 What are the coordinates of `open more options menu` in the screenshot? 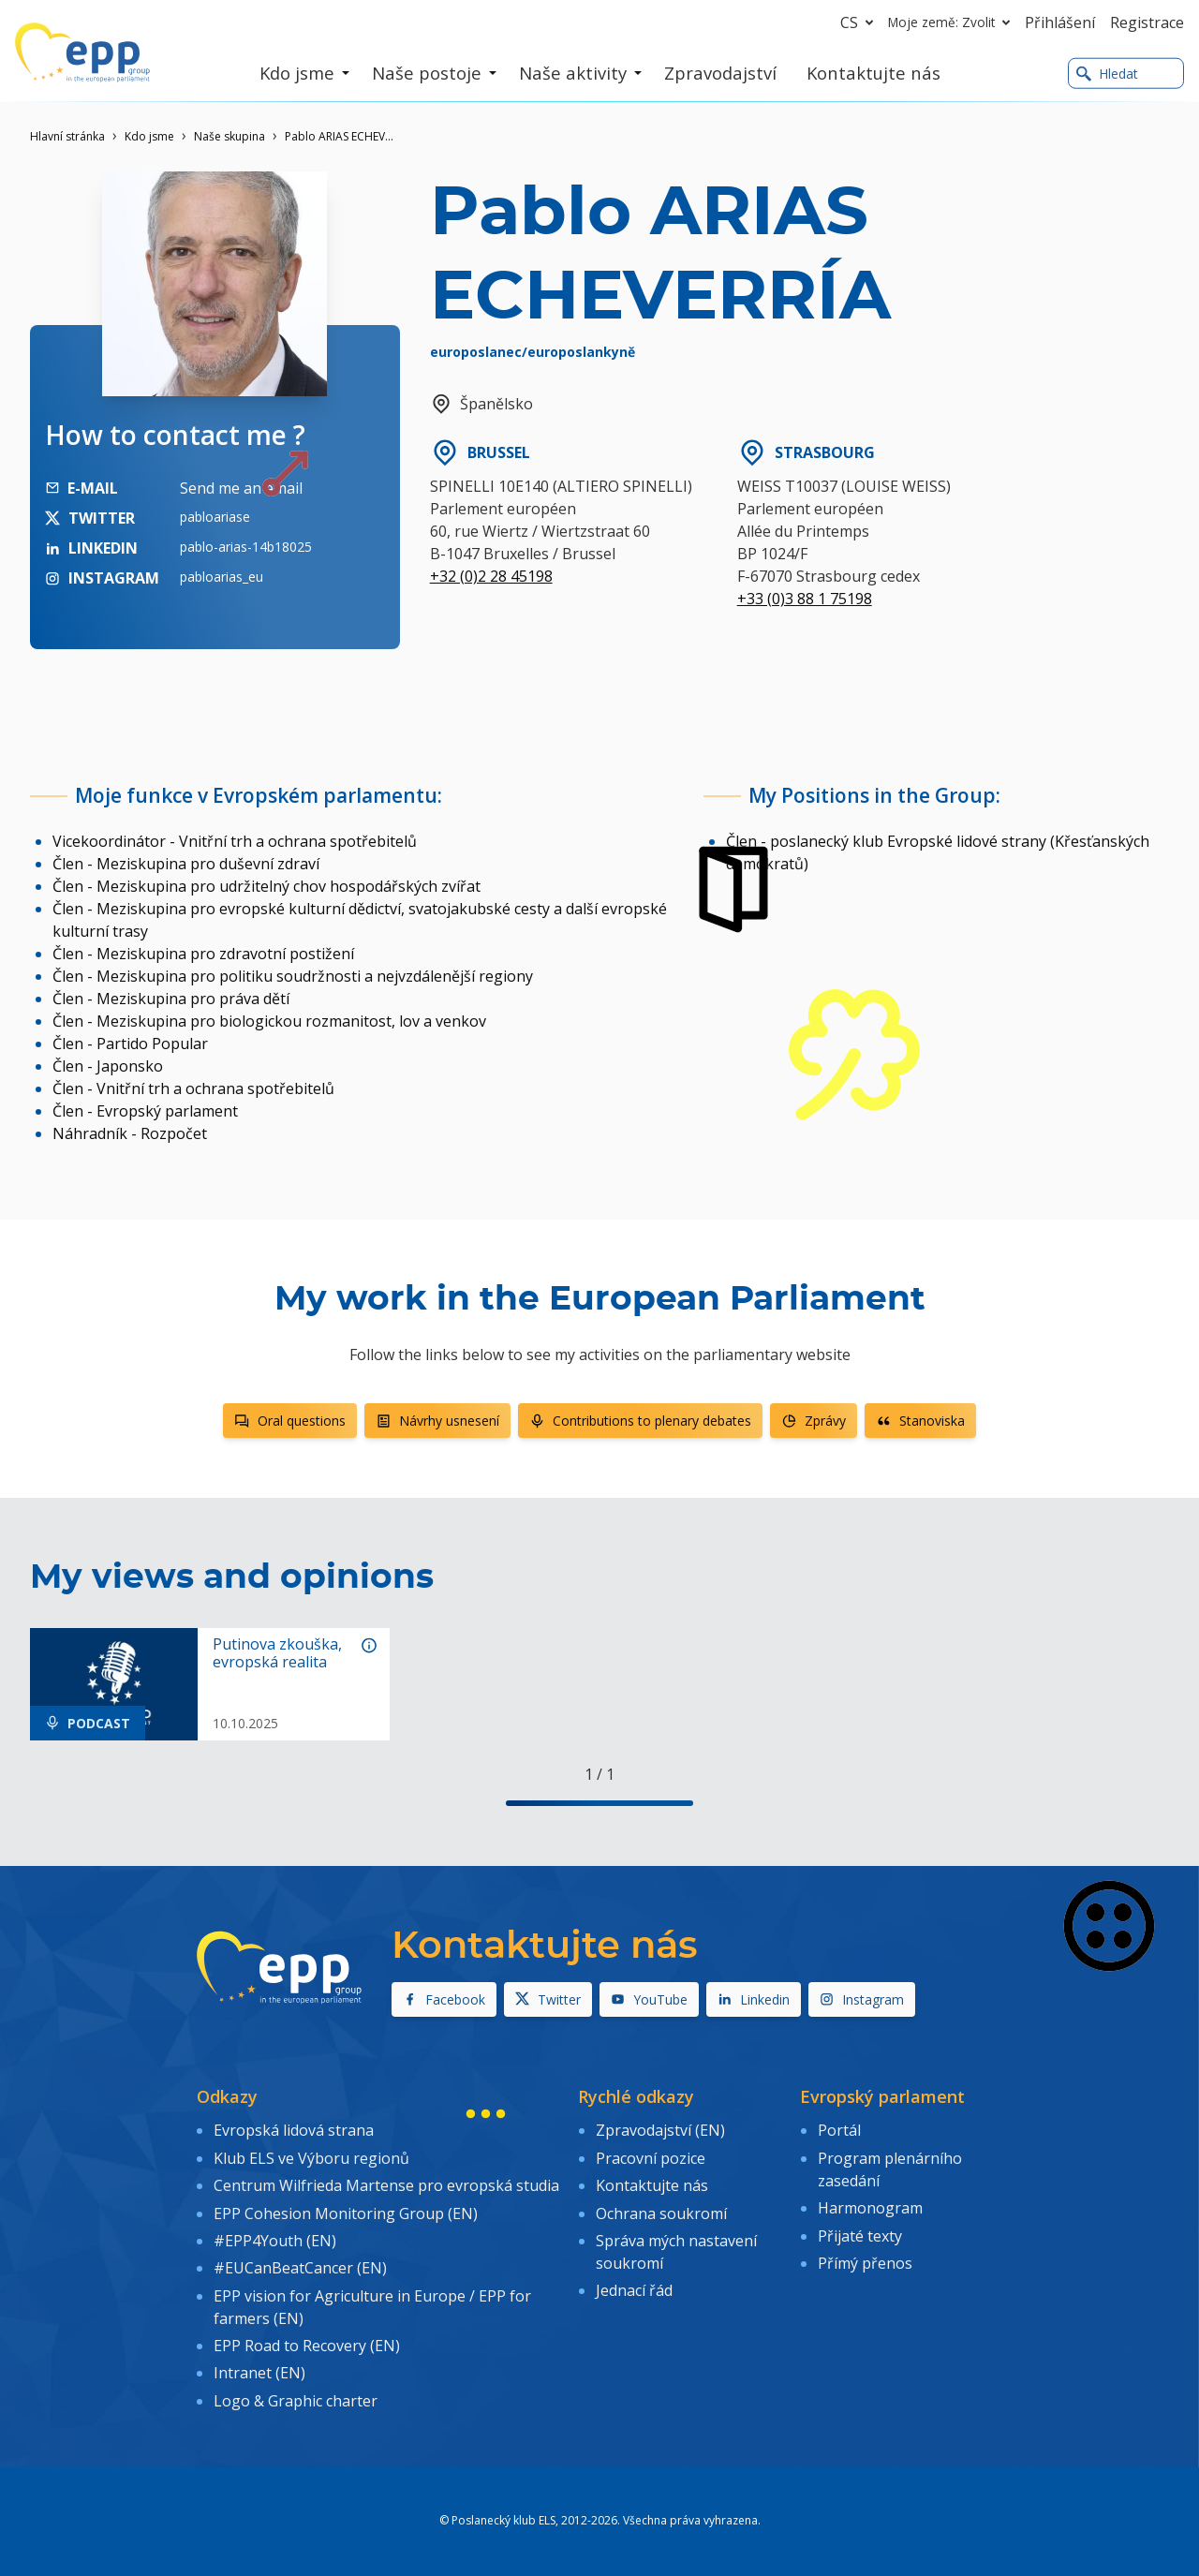 It's located at (485, 2113).